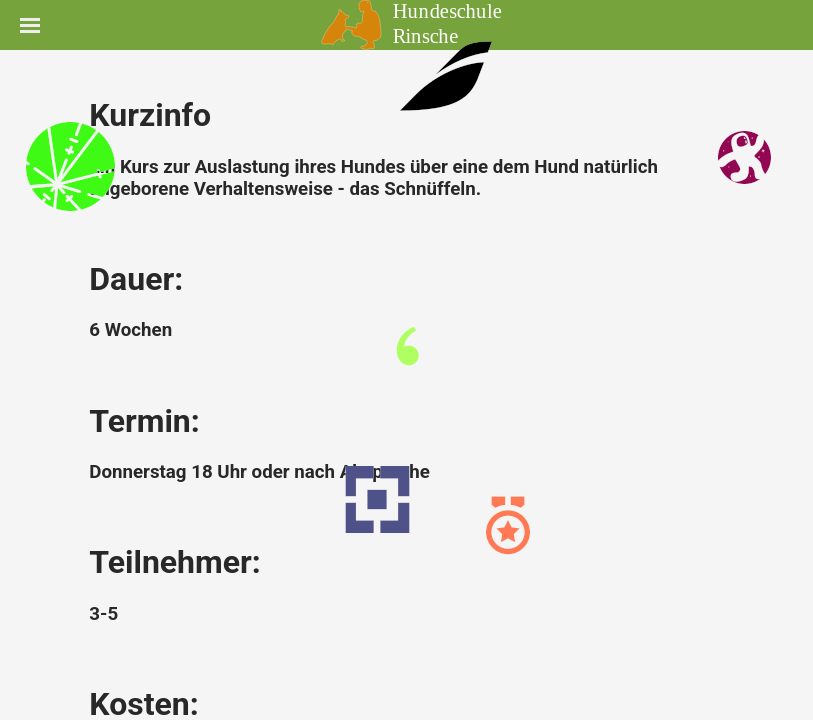 This screenshot has width=813, height=720. I want to click on visit the Ex Ordo website or platform, so click(70, 166).